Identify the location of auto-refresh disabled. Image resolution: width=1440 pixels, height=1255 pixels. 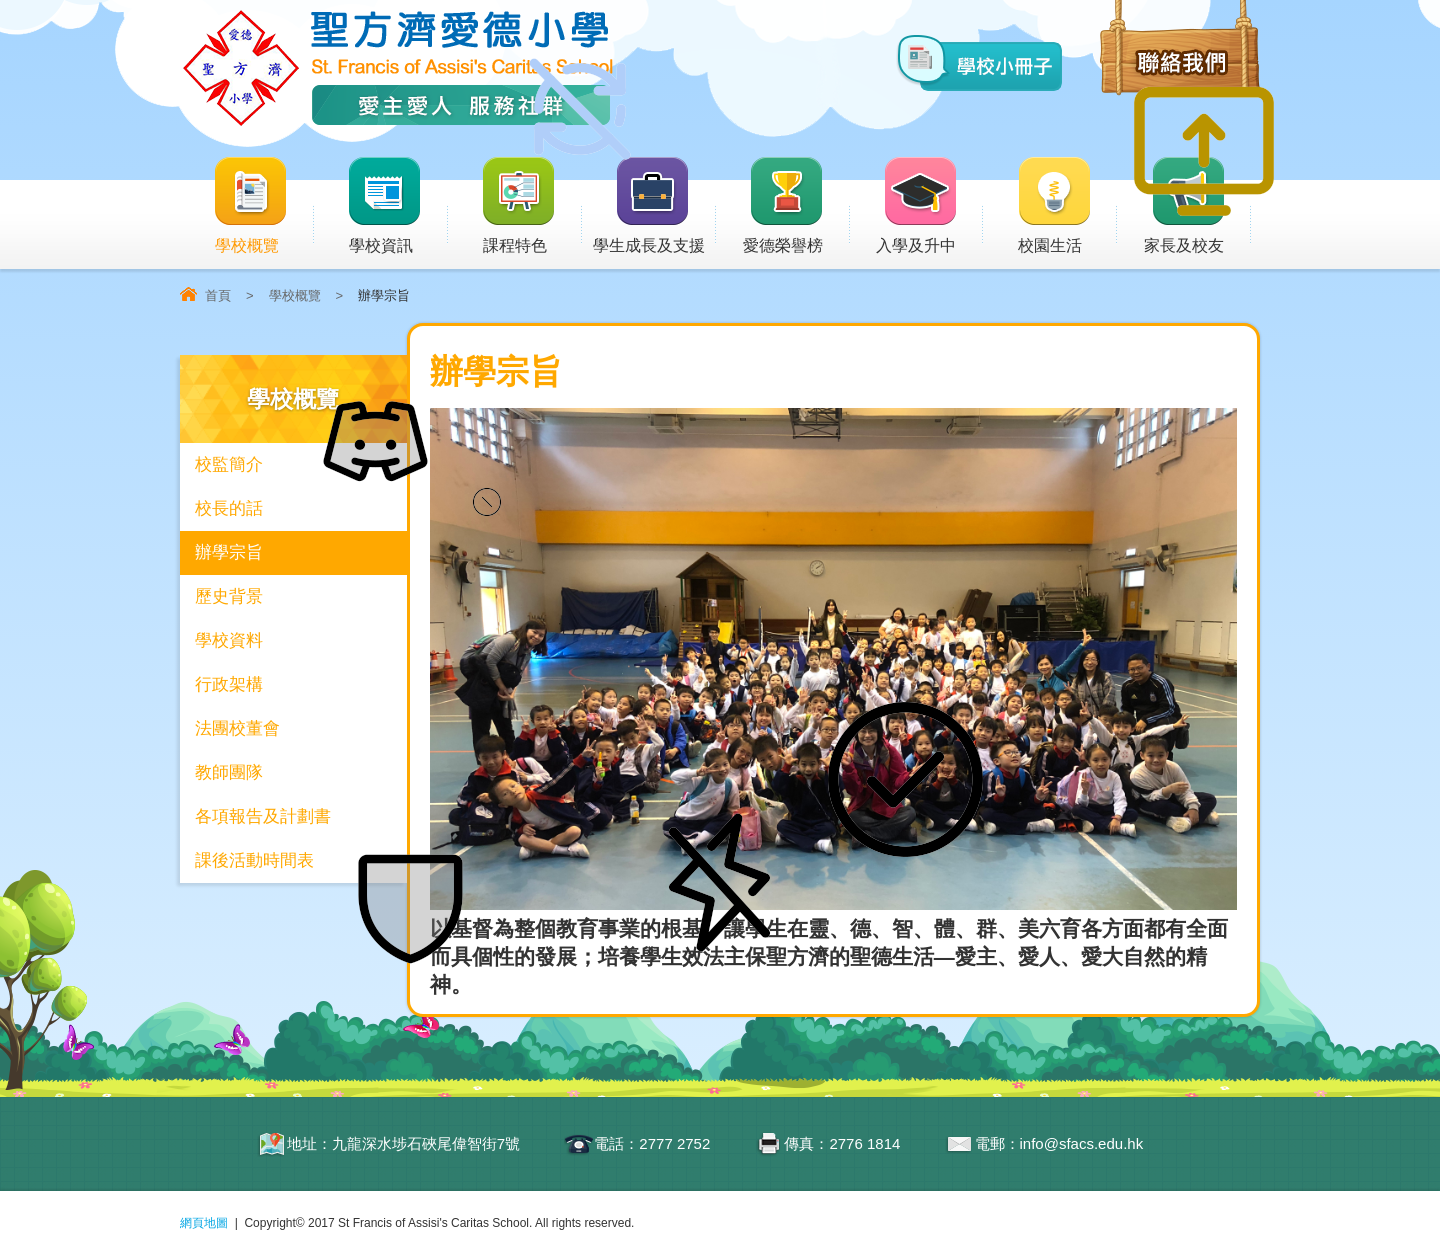
(580, 109).